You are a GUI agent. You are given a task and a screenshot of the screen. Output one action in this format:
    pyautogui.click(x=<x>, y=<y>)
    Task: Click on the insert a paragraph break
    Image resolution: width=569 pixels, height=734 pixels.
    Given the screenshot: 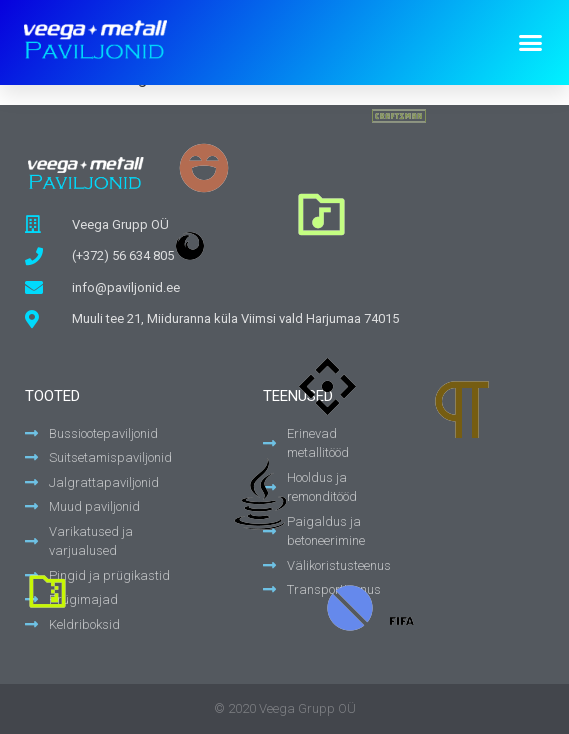 What is the action you would take?
    pyautogui.click(x=462, y=408)
    